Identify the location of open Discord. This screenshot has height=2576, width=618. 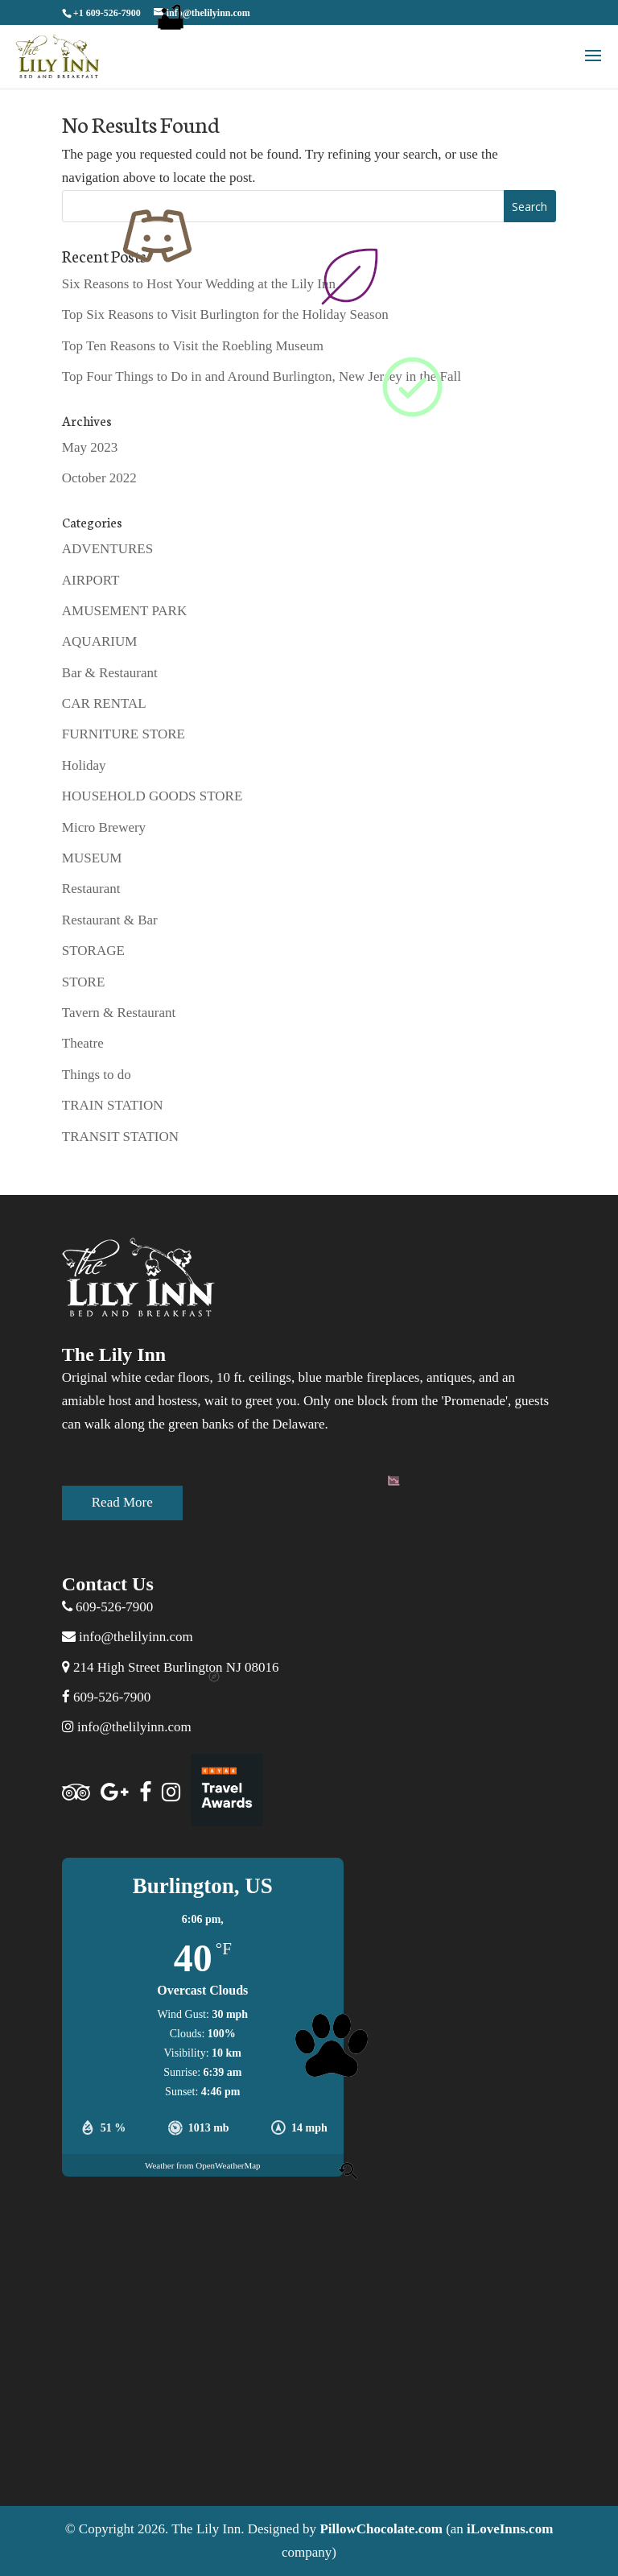
(157, 234).